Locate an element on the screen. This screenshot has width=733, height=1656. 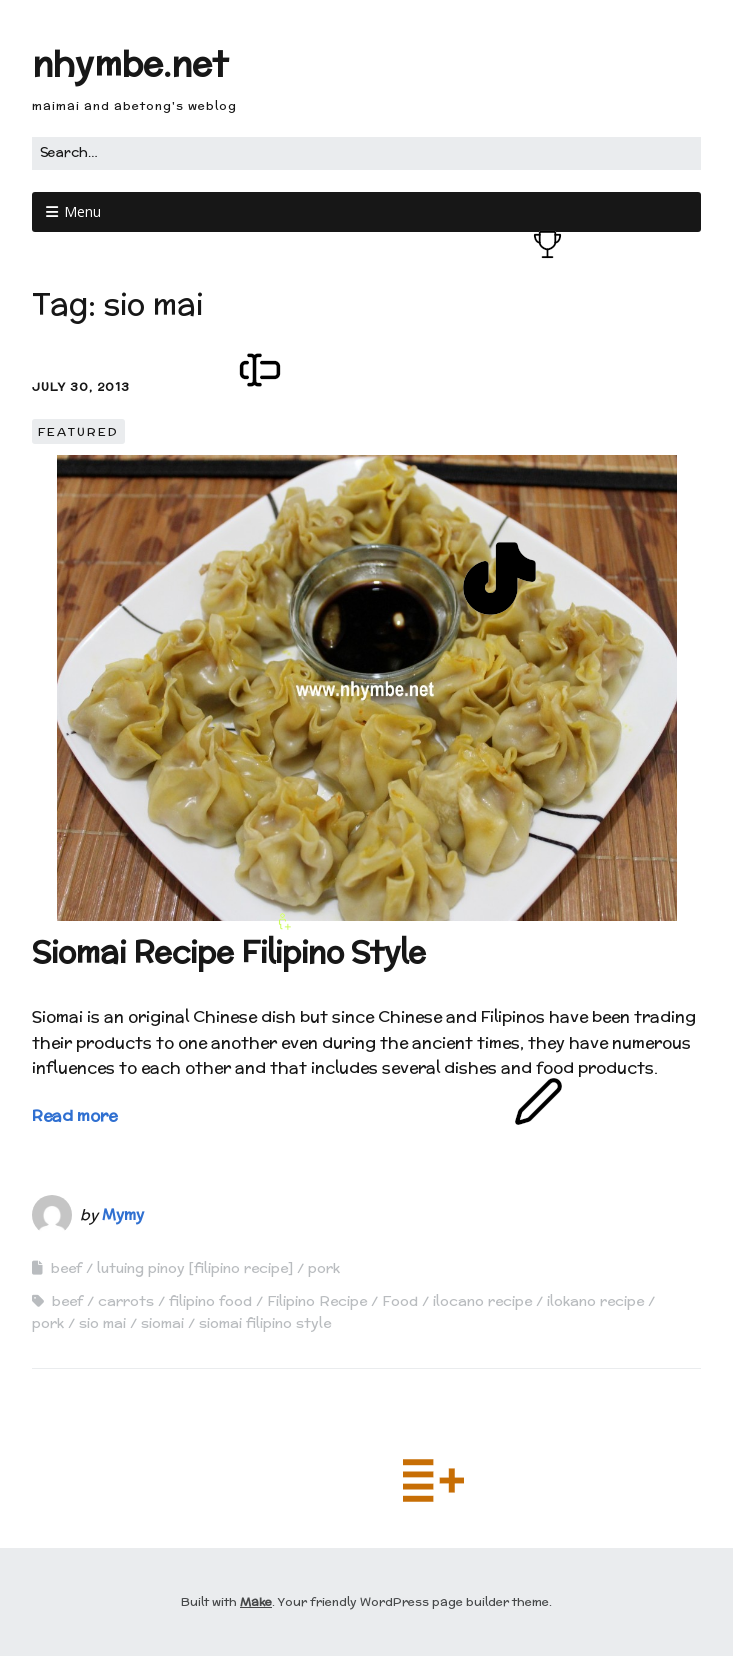
add a new item to the list is located at coordinates (433, 1480).